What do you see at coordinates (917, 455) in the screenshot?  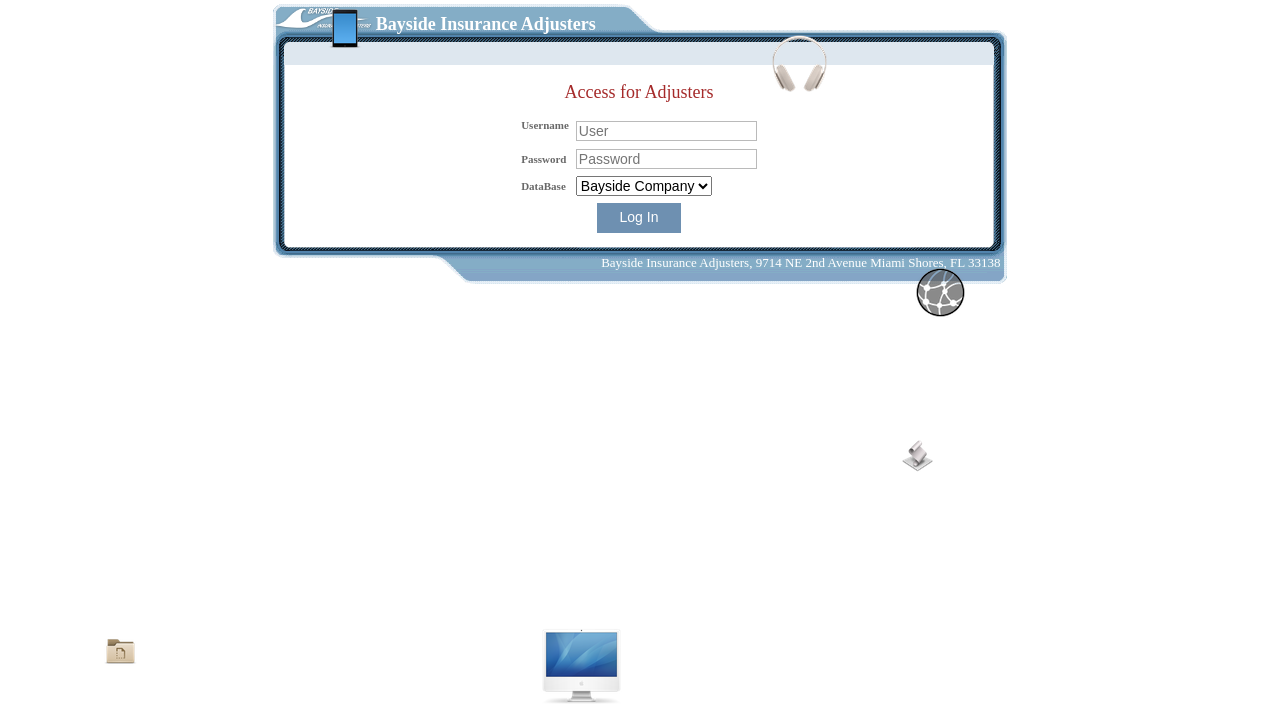 I see `run an AppleScript applet` at bounding box center [917, 455].